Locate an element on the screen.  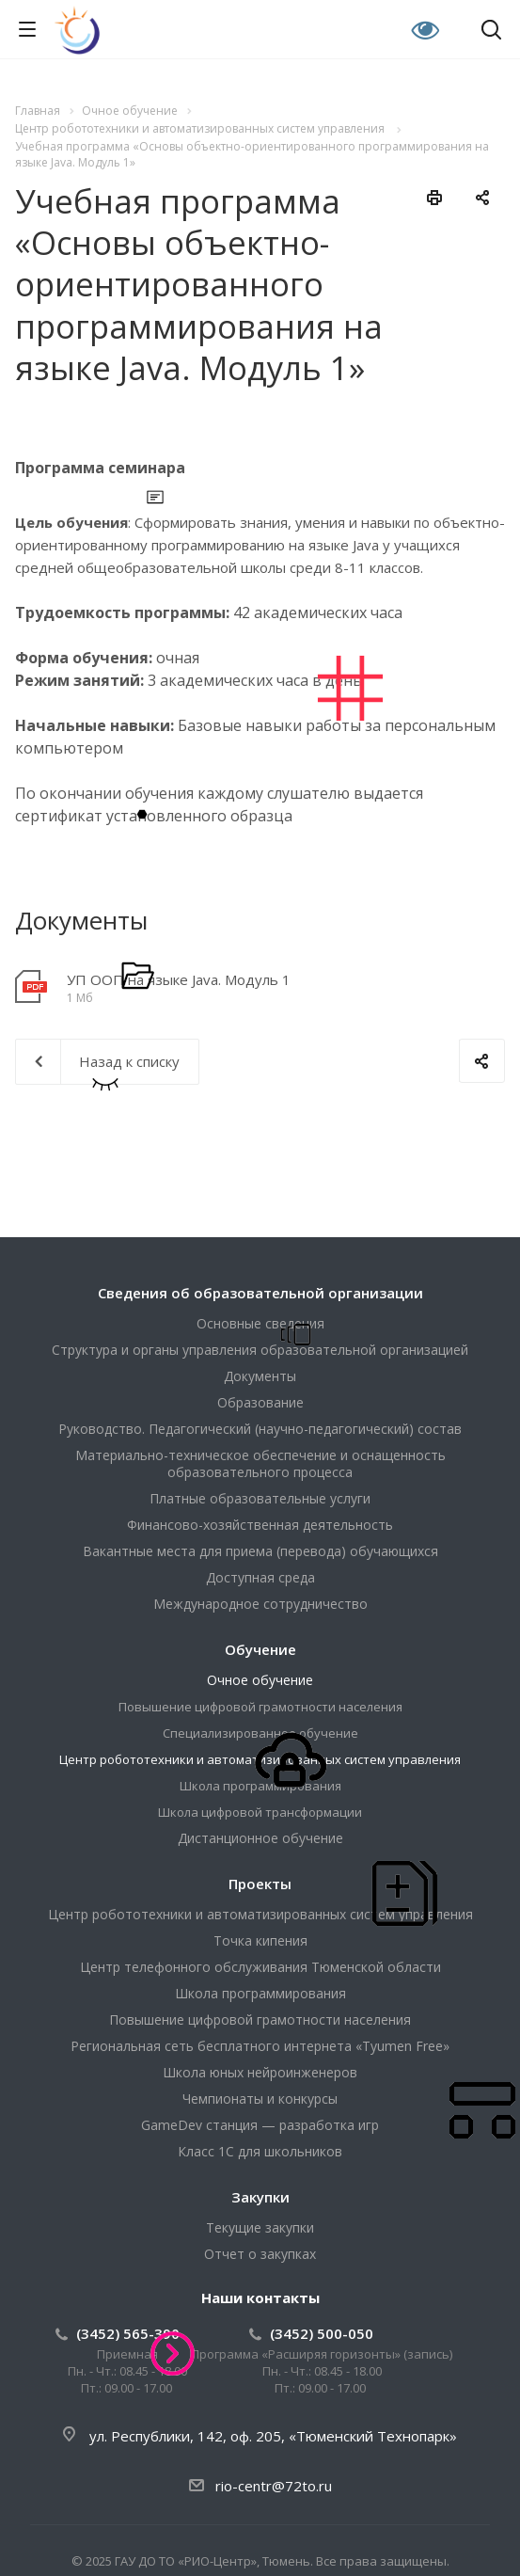
go to next item or page is located at coordinates (172, 2353).